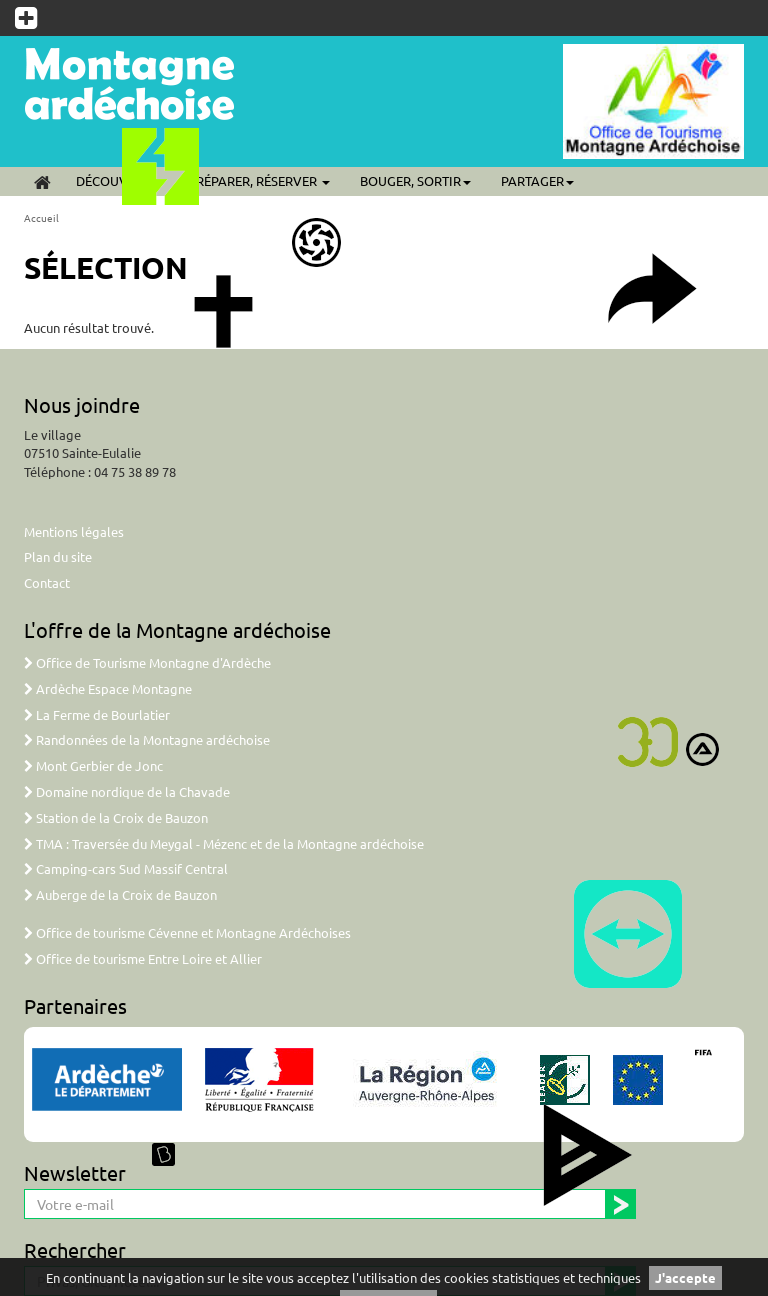  What do you see at coordinates (703, 1052) in the screenshot?
I see `FIFA official logo` at bounding box center [703, 1052].